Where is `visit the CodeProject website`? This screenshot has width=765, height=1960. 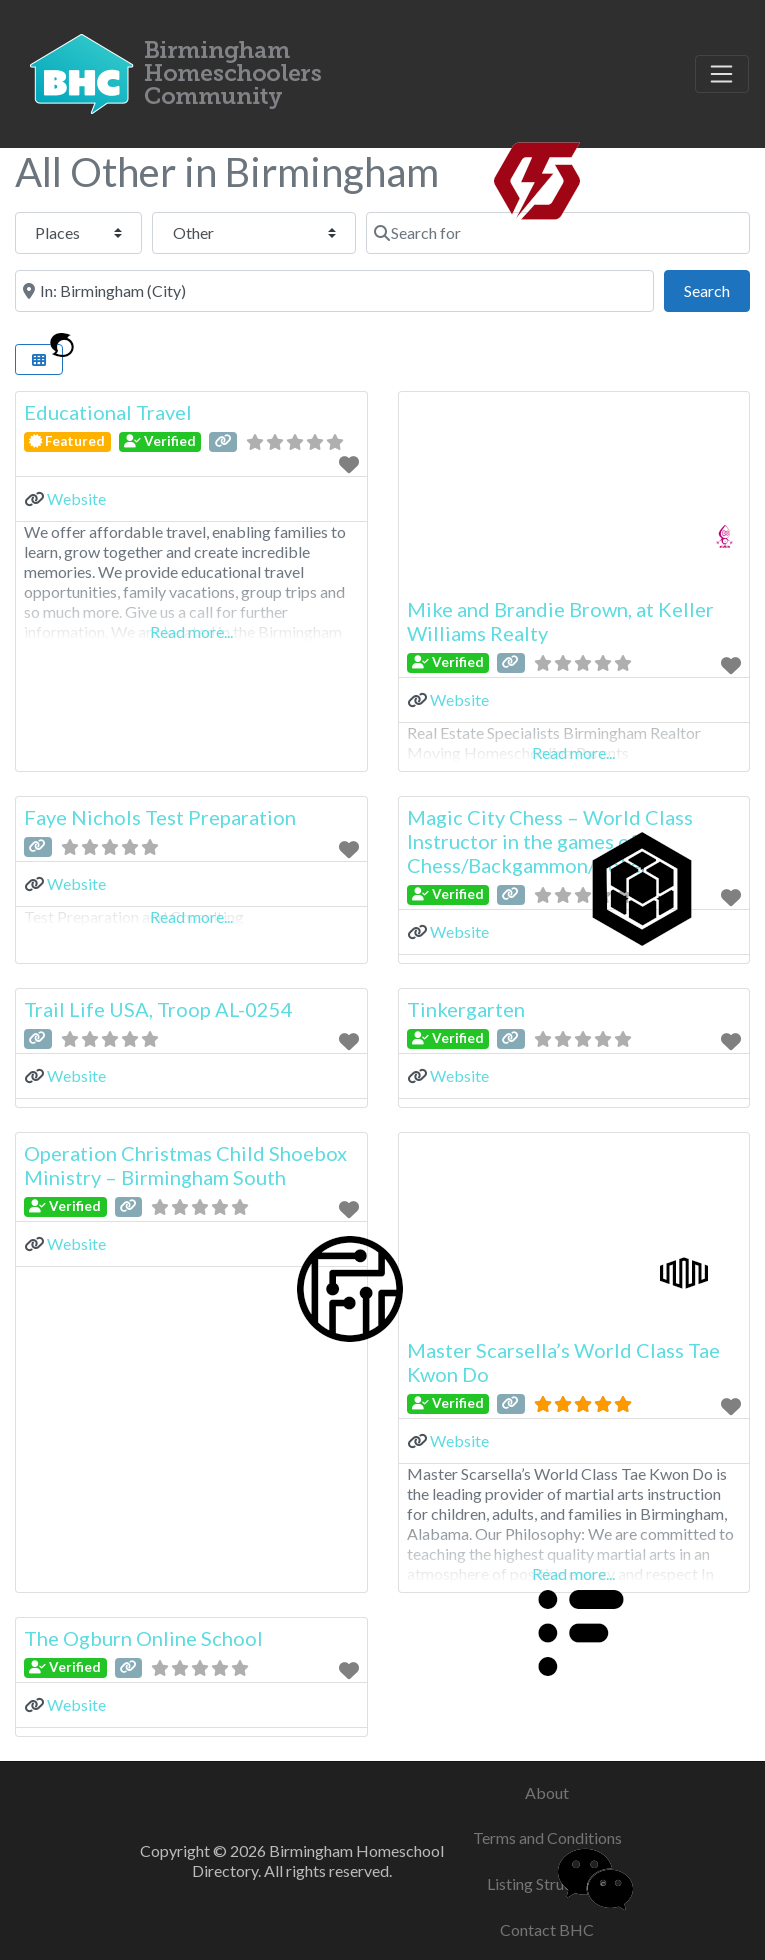 visit the CodeProject website is located at coordinates (724, 536).